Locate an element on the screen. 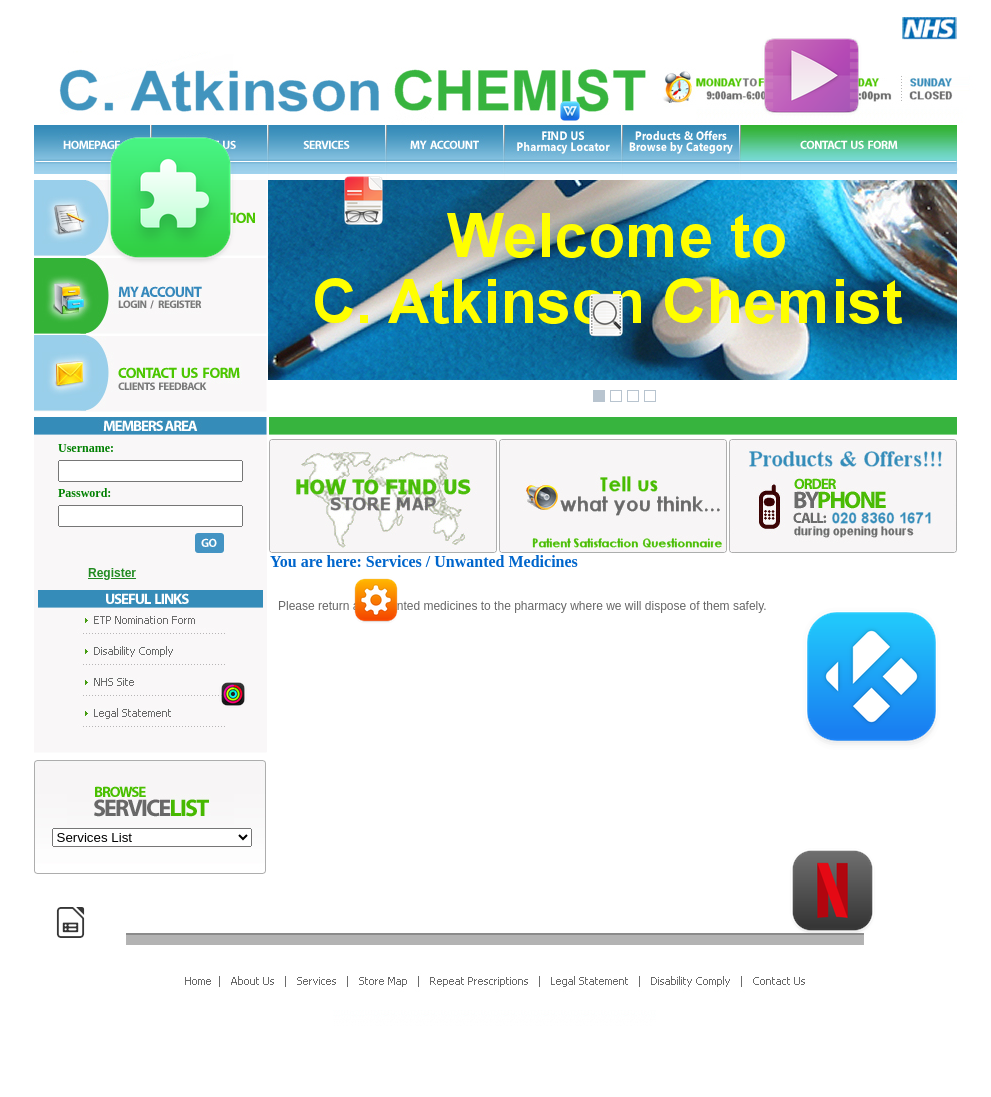  open celluloid media player is located at coordinates (811, 75).